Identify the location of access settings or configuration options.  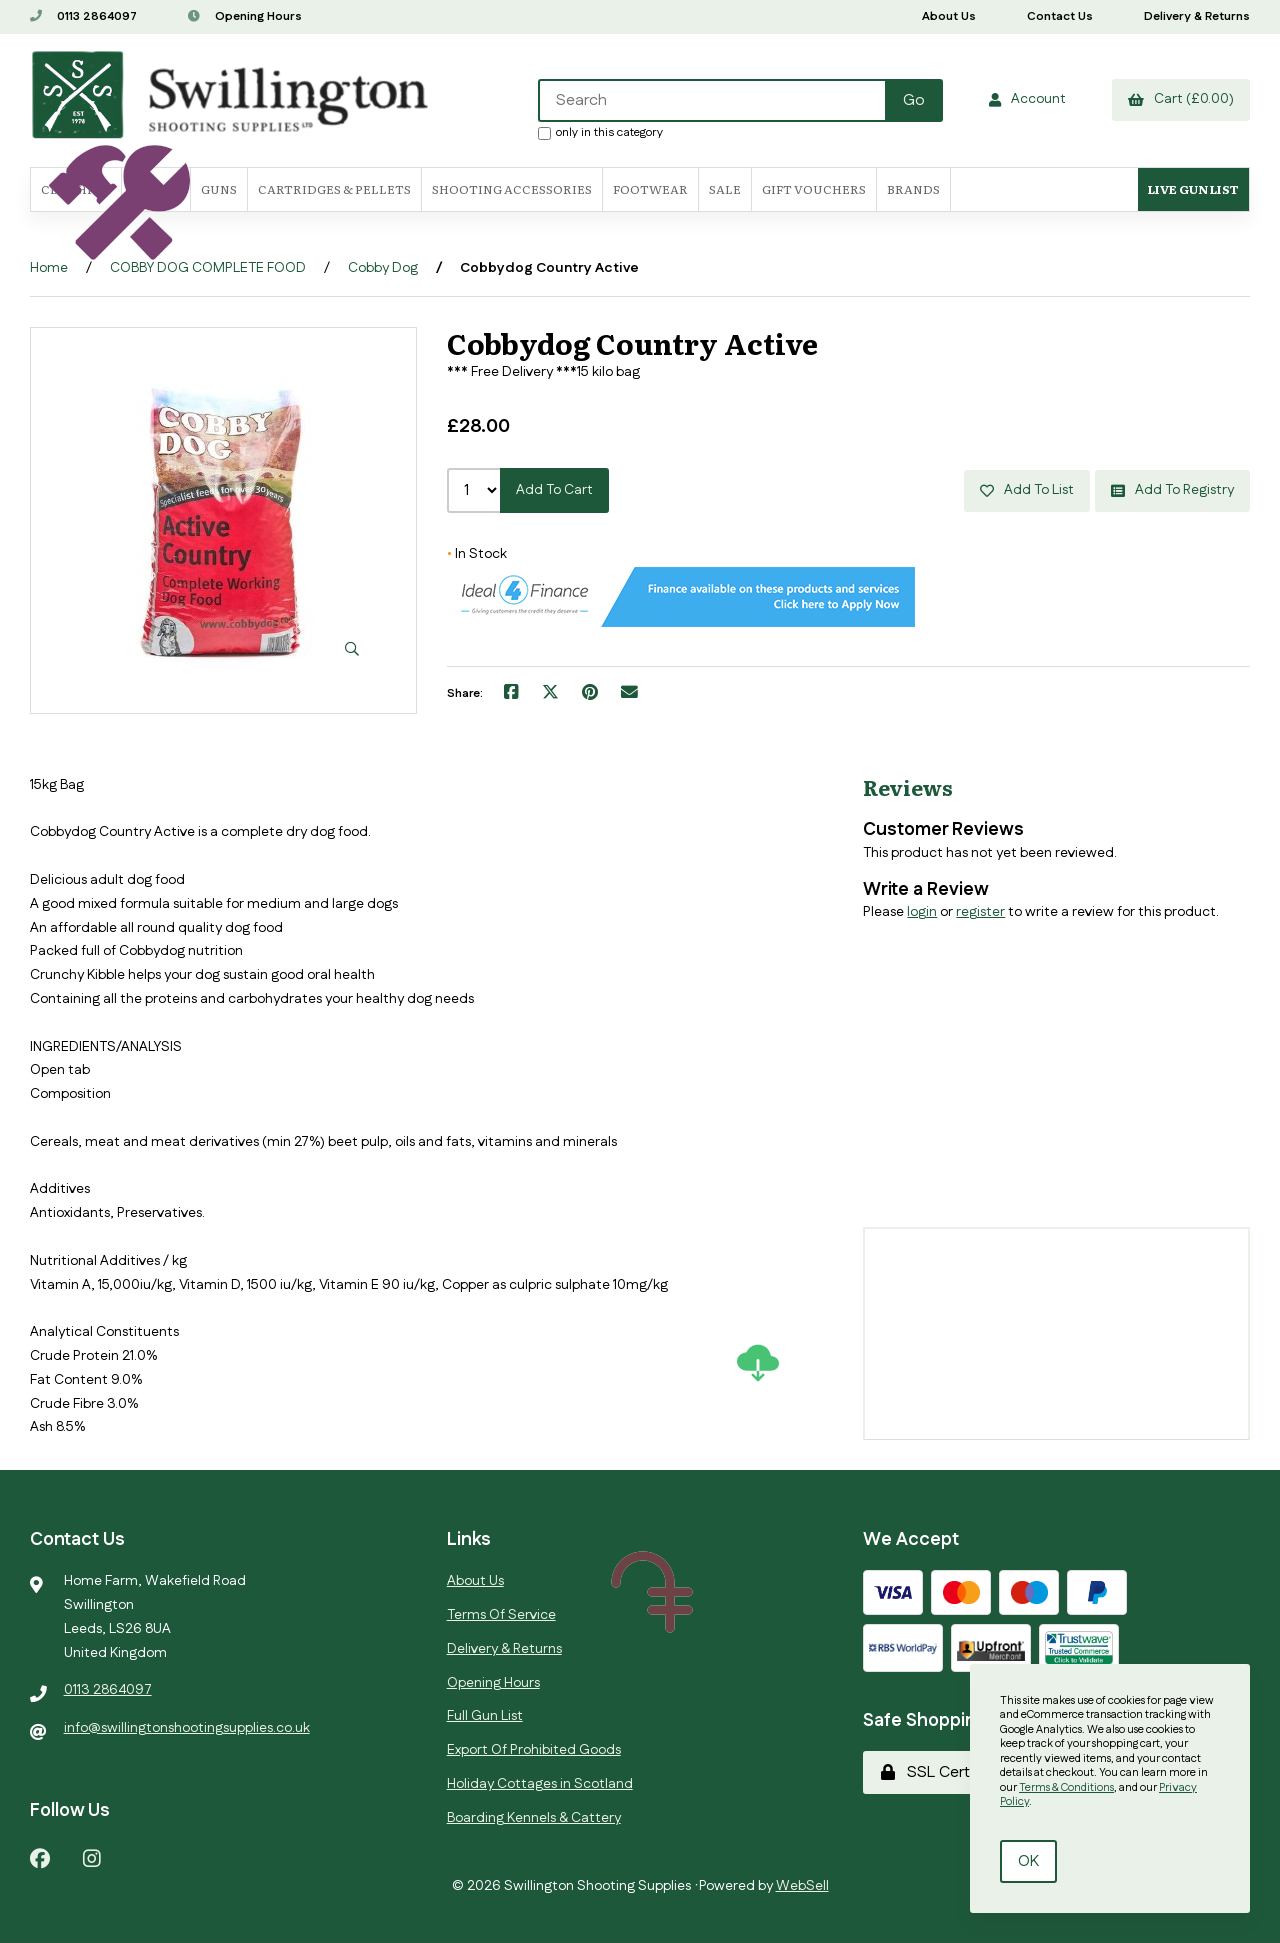
(119, 202).